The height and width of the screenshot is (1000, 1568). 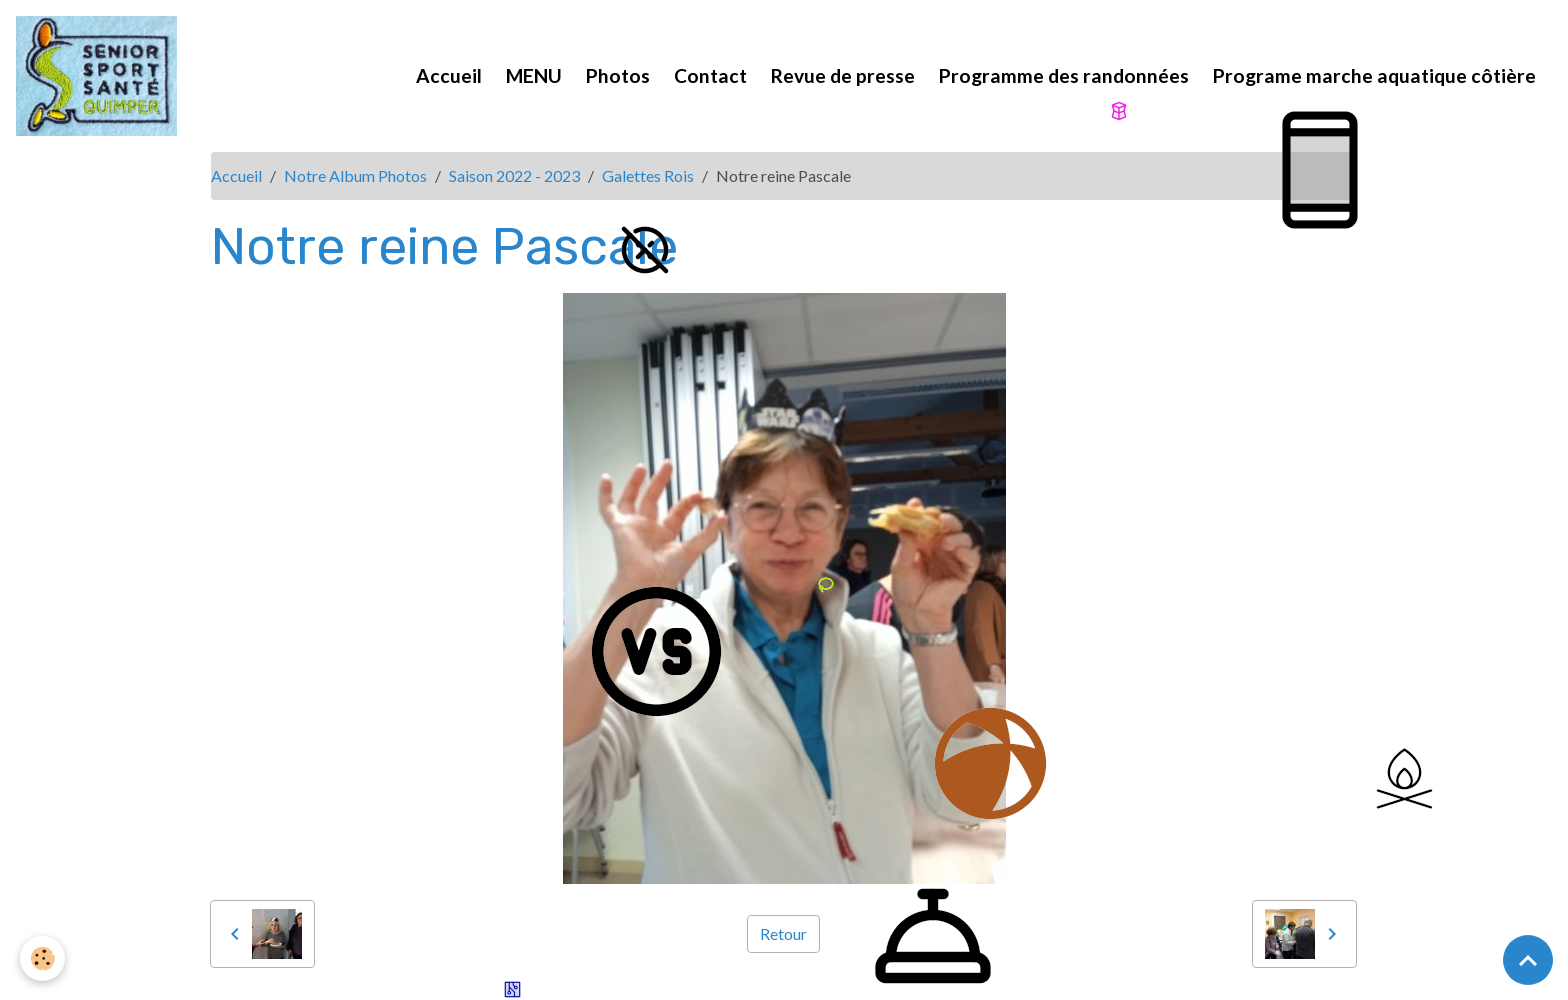 What do you see at coordinates (512, 989) in the screenshot?
I see `access hardware or circuit settings` at bounding box center [512, 989].